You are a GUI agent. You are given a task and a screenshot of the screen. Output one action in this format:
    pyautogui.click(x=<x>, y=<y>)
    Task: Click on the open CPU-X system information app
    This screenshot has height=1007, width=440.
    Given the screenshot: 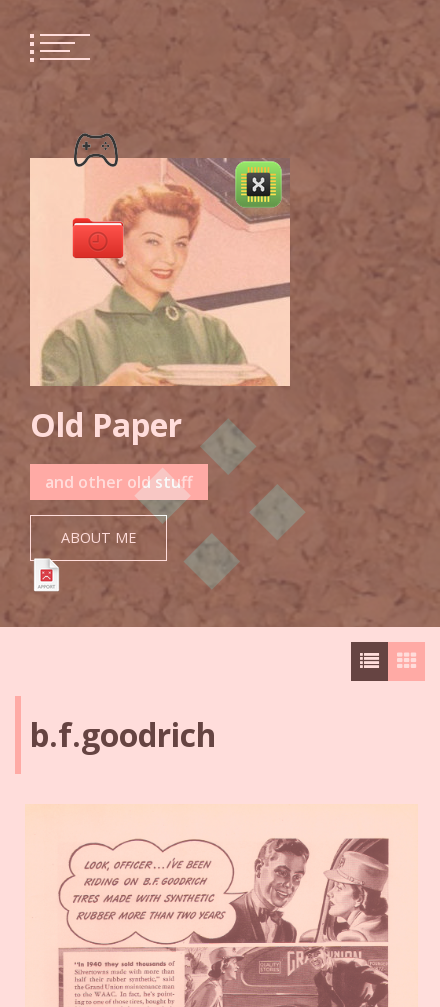 What is the action you would take?
    pyautogui.click(x=258, y=184)
    